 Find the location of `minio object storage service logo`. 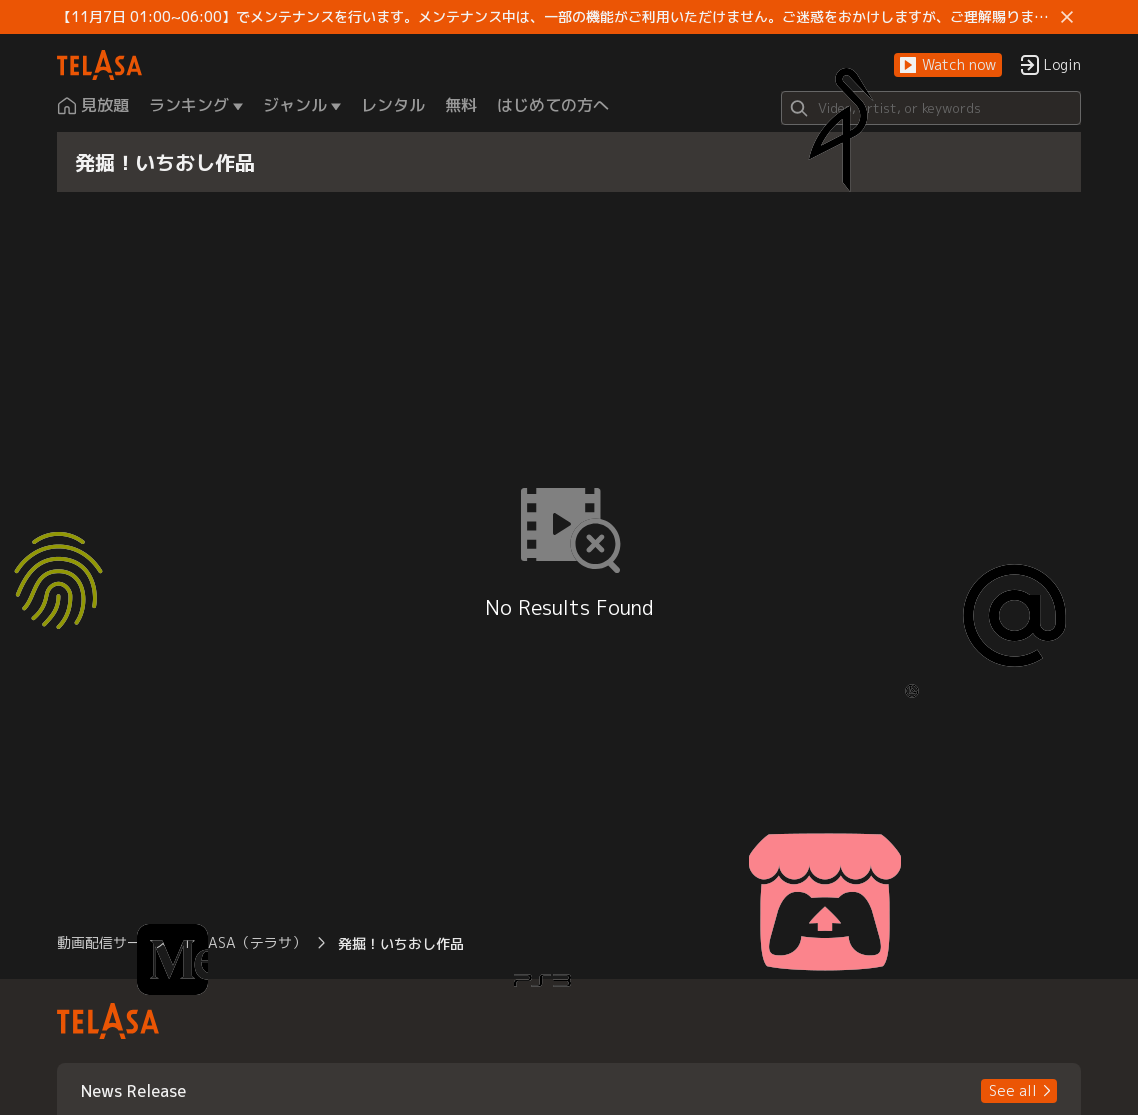

minio object storage service logo is located at coordinates (841, 130).